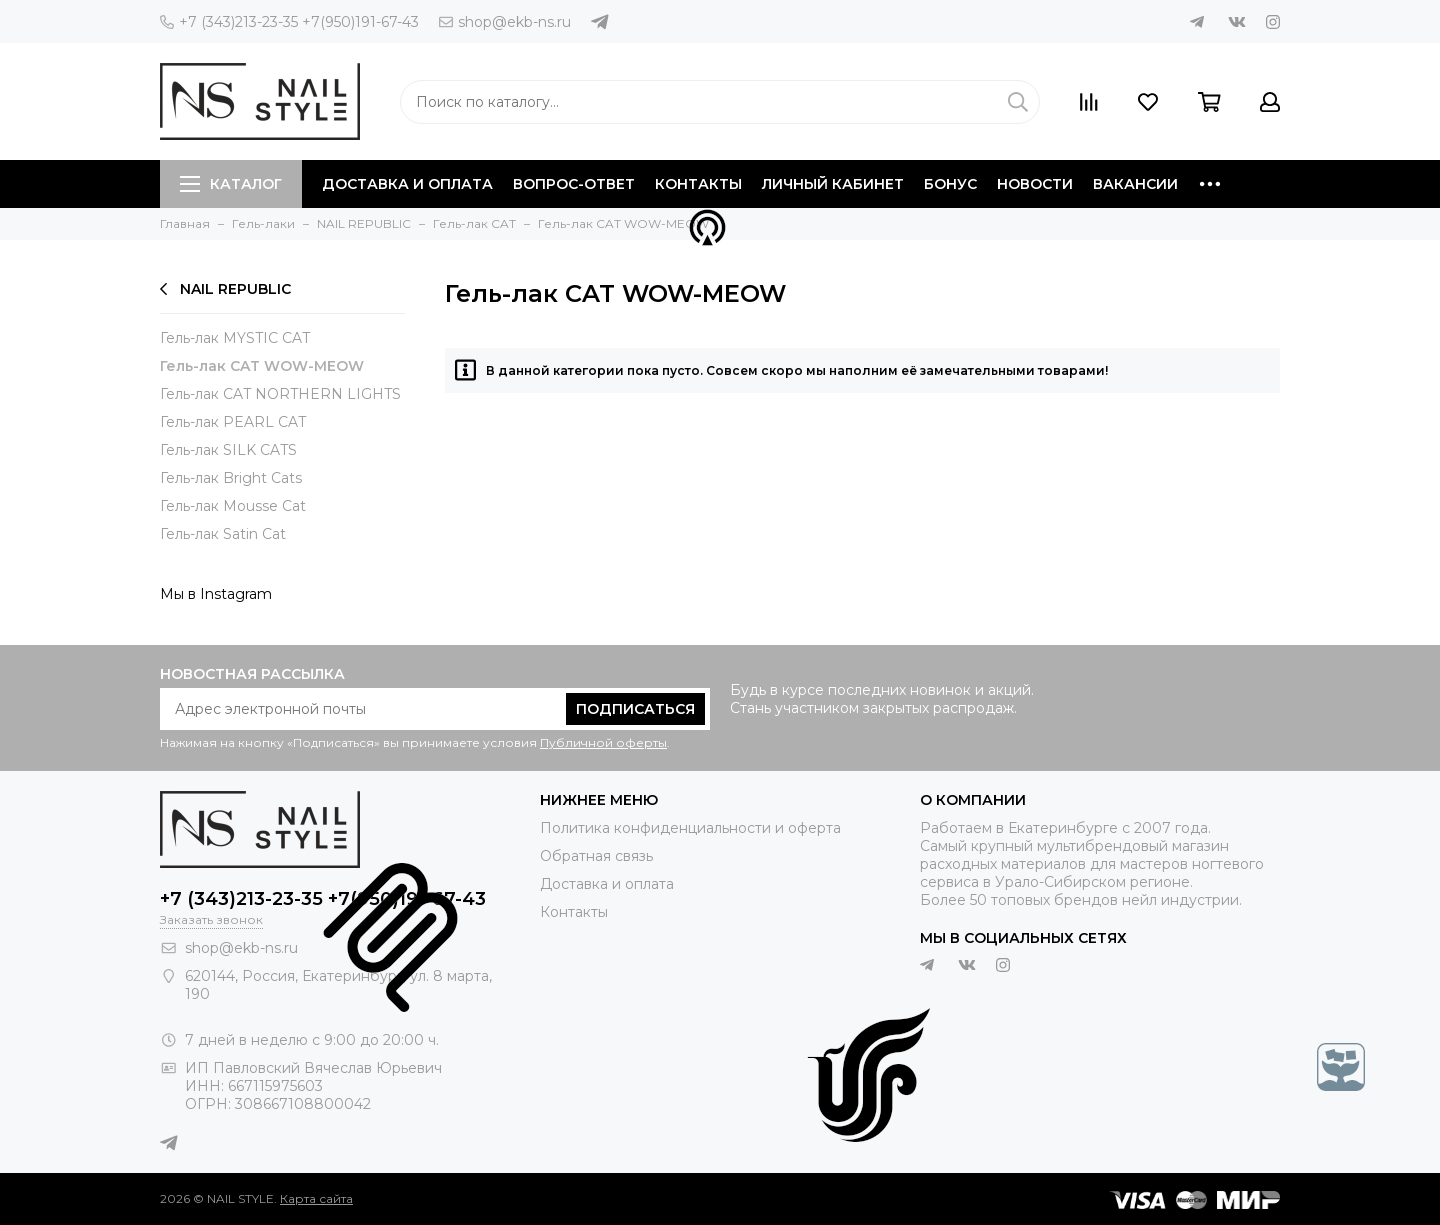 The image size is (1440, 1225). Describe the element at coordinates (1341, 1067) in the screenshot. I see `openfaas serverless platform logo` at that location.